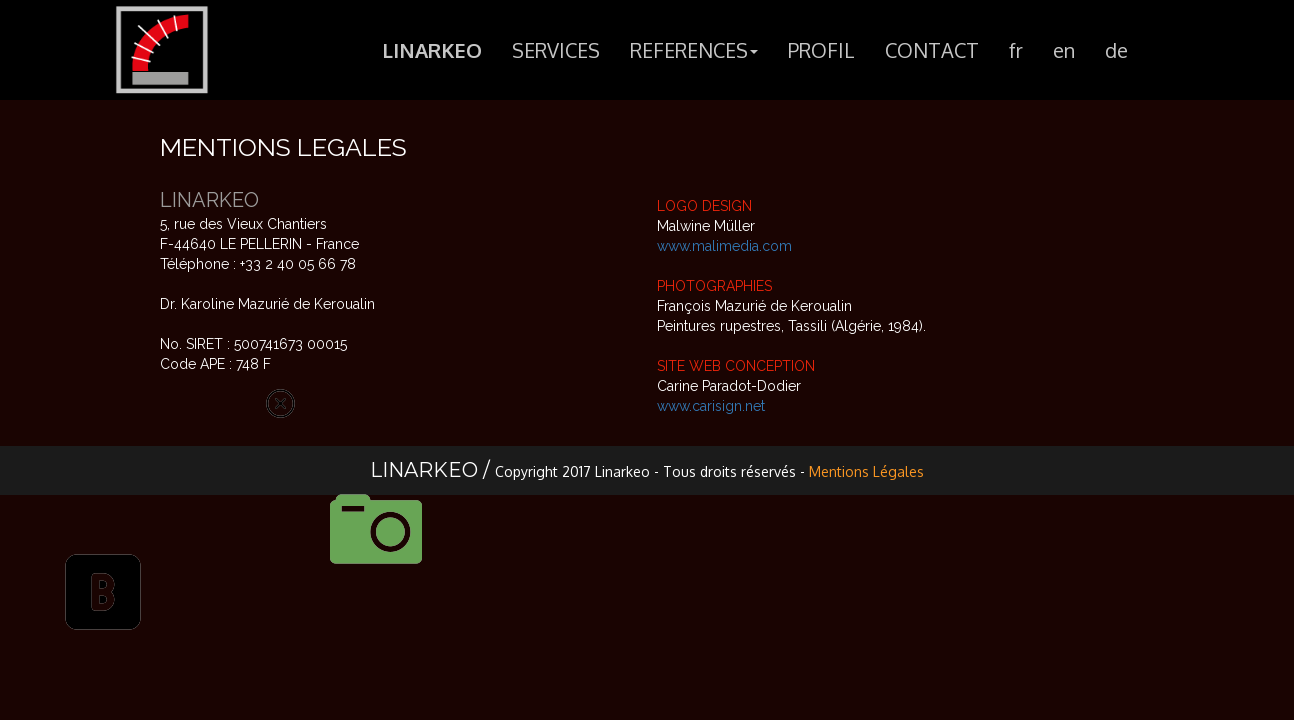 Image resolution: width=1294 pixels, height=720 pixels. I want to click on close or dismiss a dialog, so click(280, 403).